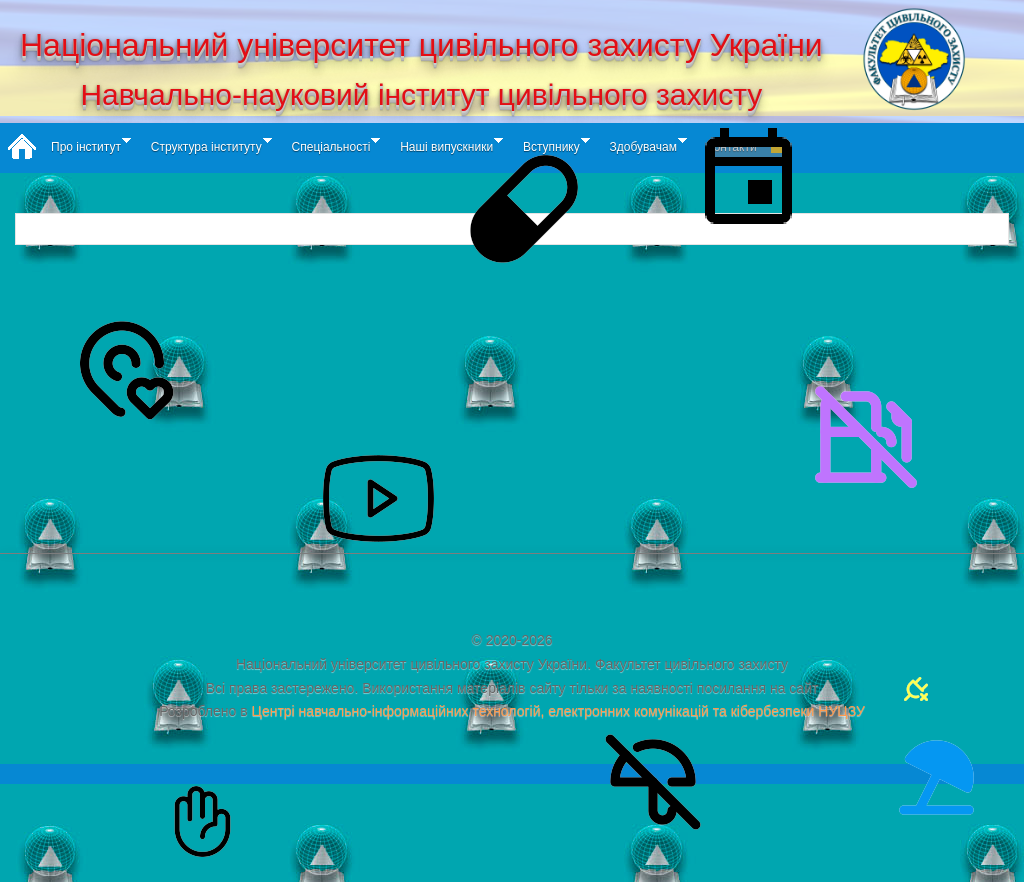 This screenshot has height=882, width=1024. I want to click on disconnected or unplugged device, so click(916, 689).